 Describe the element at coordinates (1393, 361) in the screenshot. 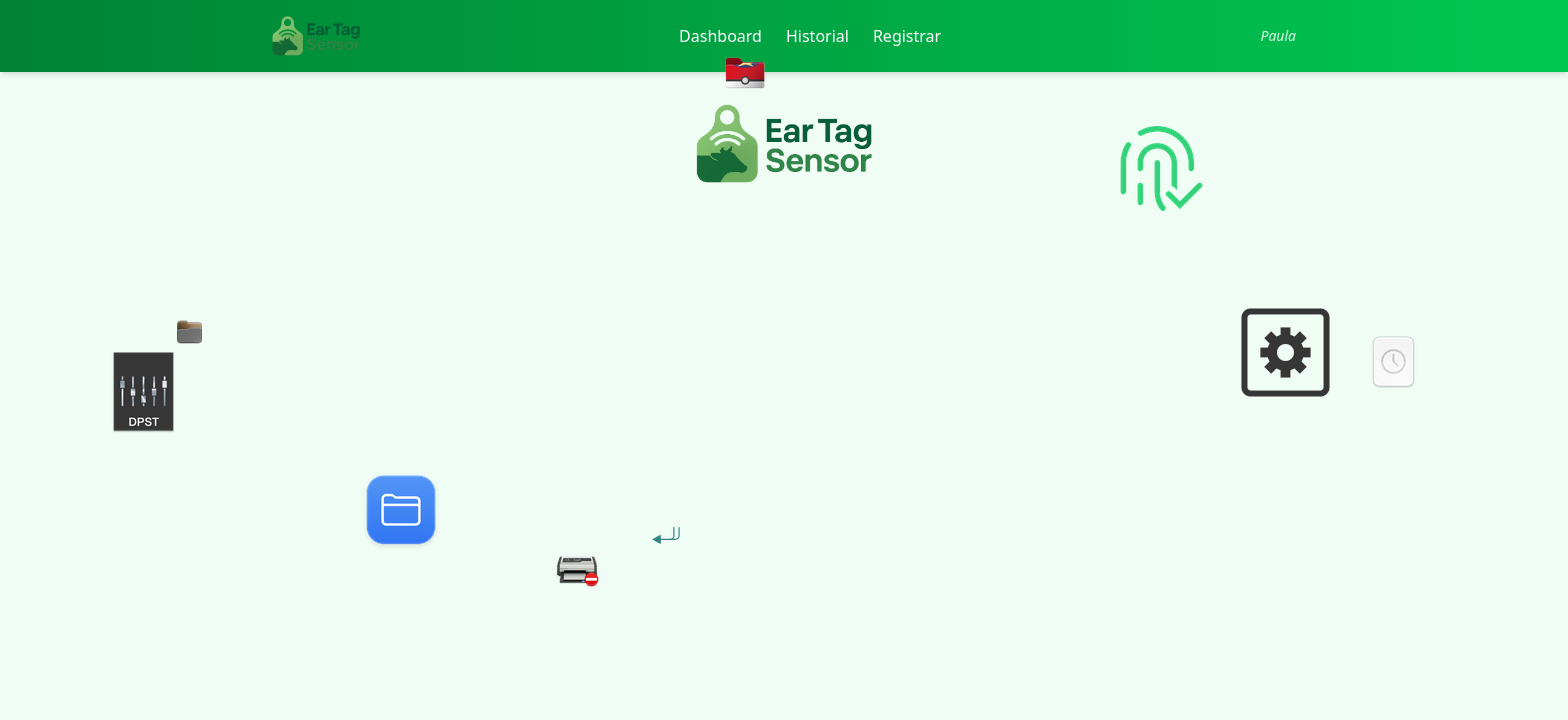

I see `image is currently loading` at that location.